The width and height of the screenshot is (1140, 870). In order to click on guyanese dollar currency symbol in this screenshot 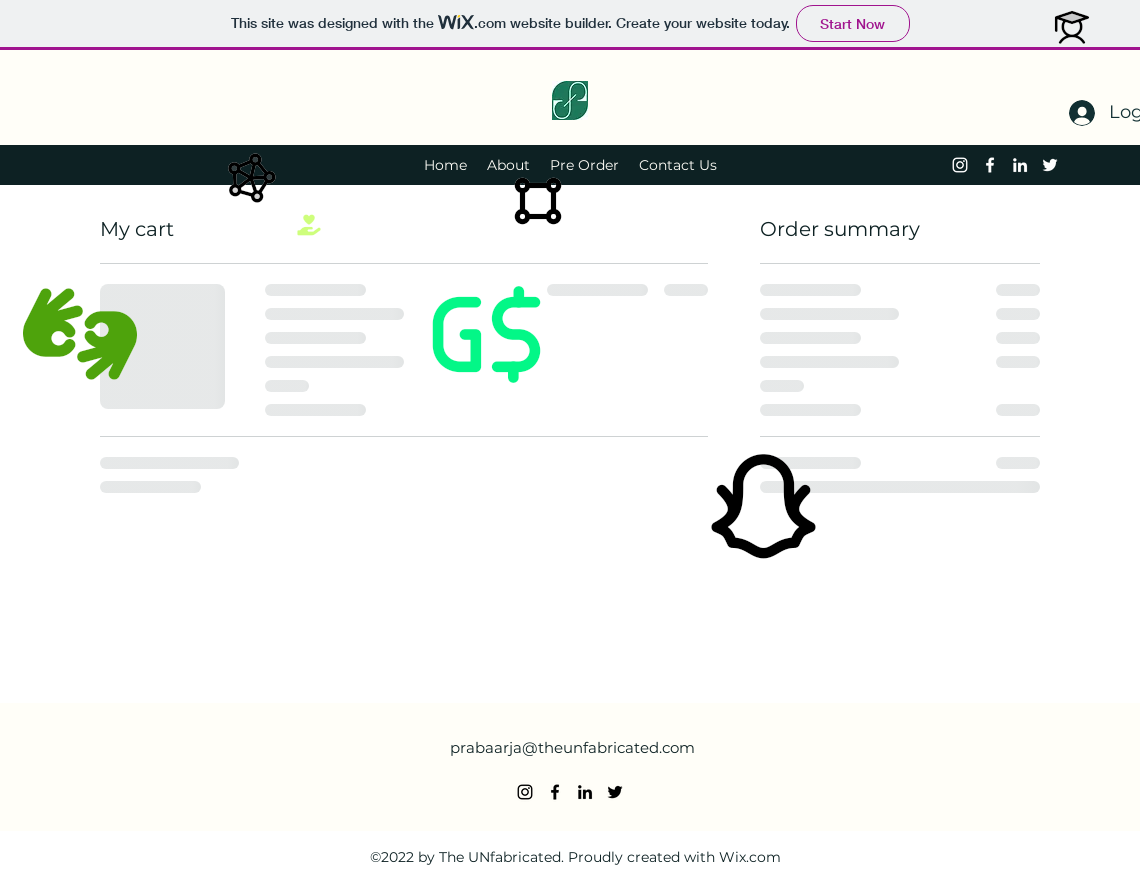, I will do `click(486, 334)`.